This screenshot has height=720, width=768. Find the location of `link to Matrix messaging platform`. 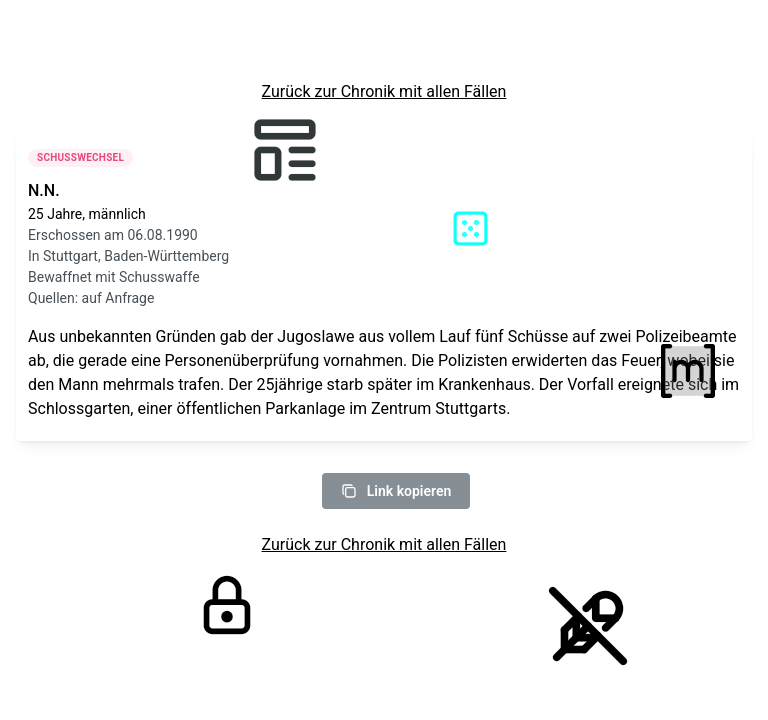

link to Matrix messaging platform is located at coordinates (688, 371).